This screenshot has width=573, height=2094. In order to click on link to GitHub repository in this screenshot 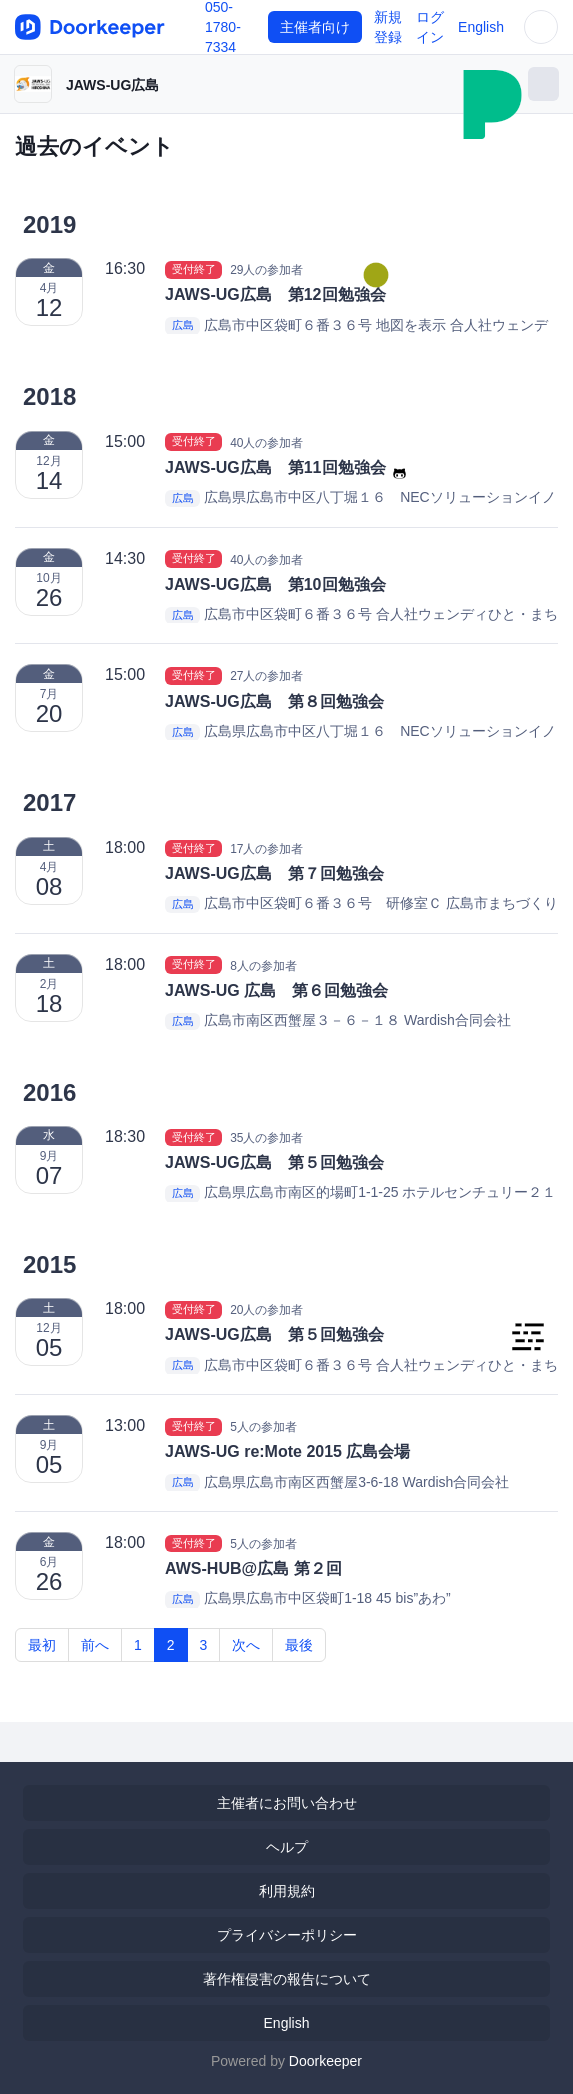, I will do `click(399, 473)`.